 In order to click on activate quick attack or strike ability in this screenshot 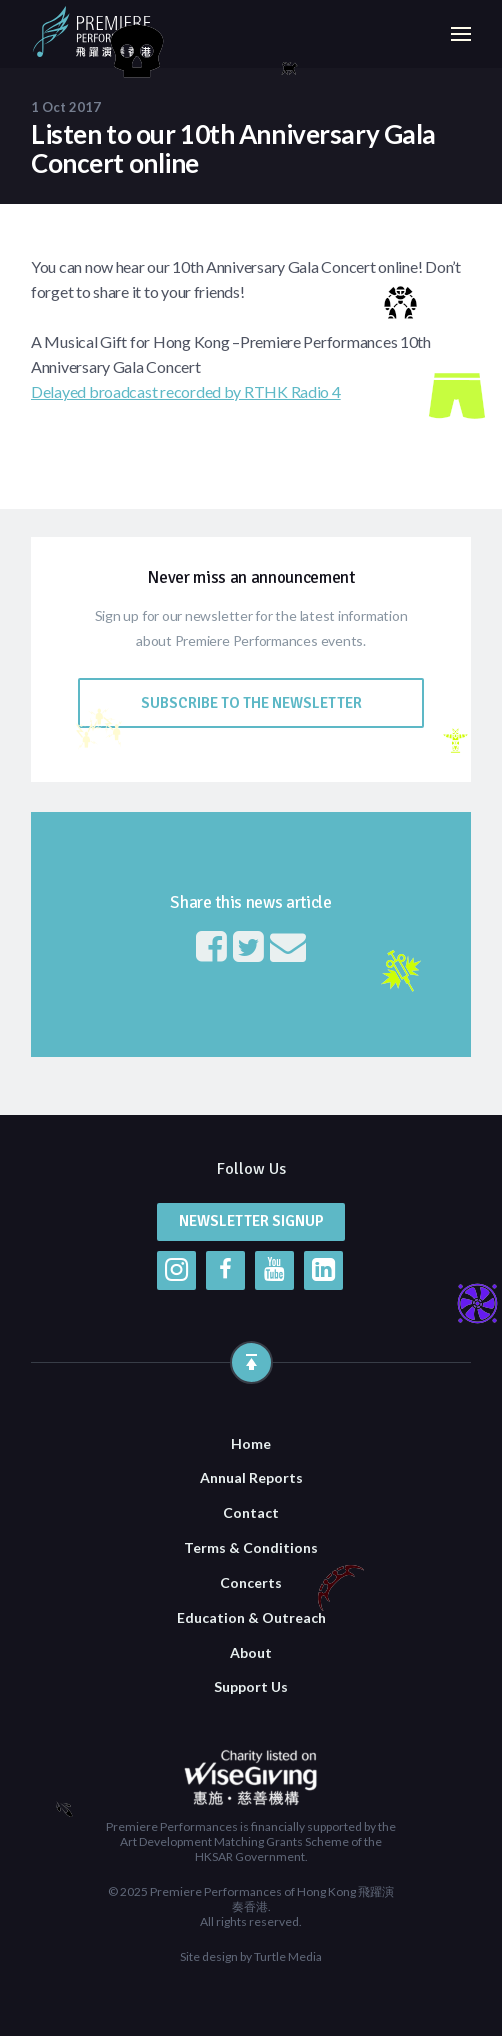, I will do `click(64, 1809)`.